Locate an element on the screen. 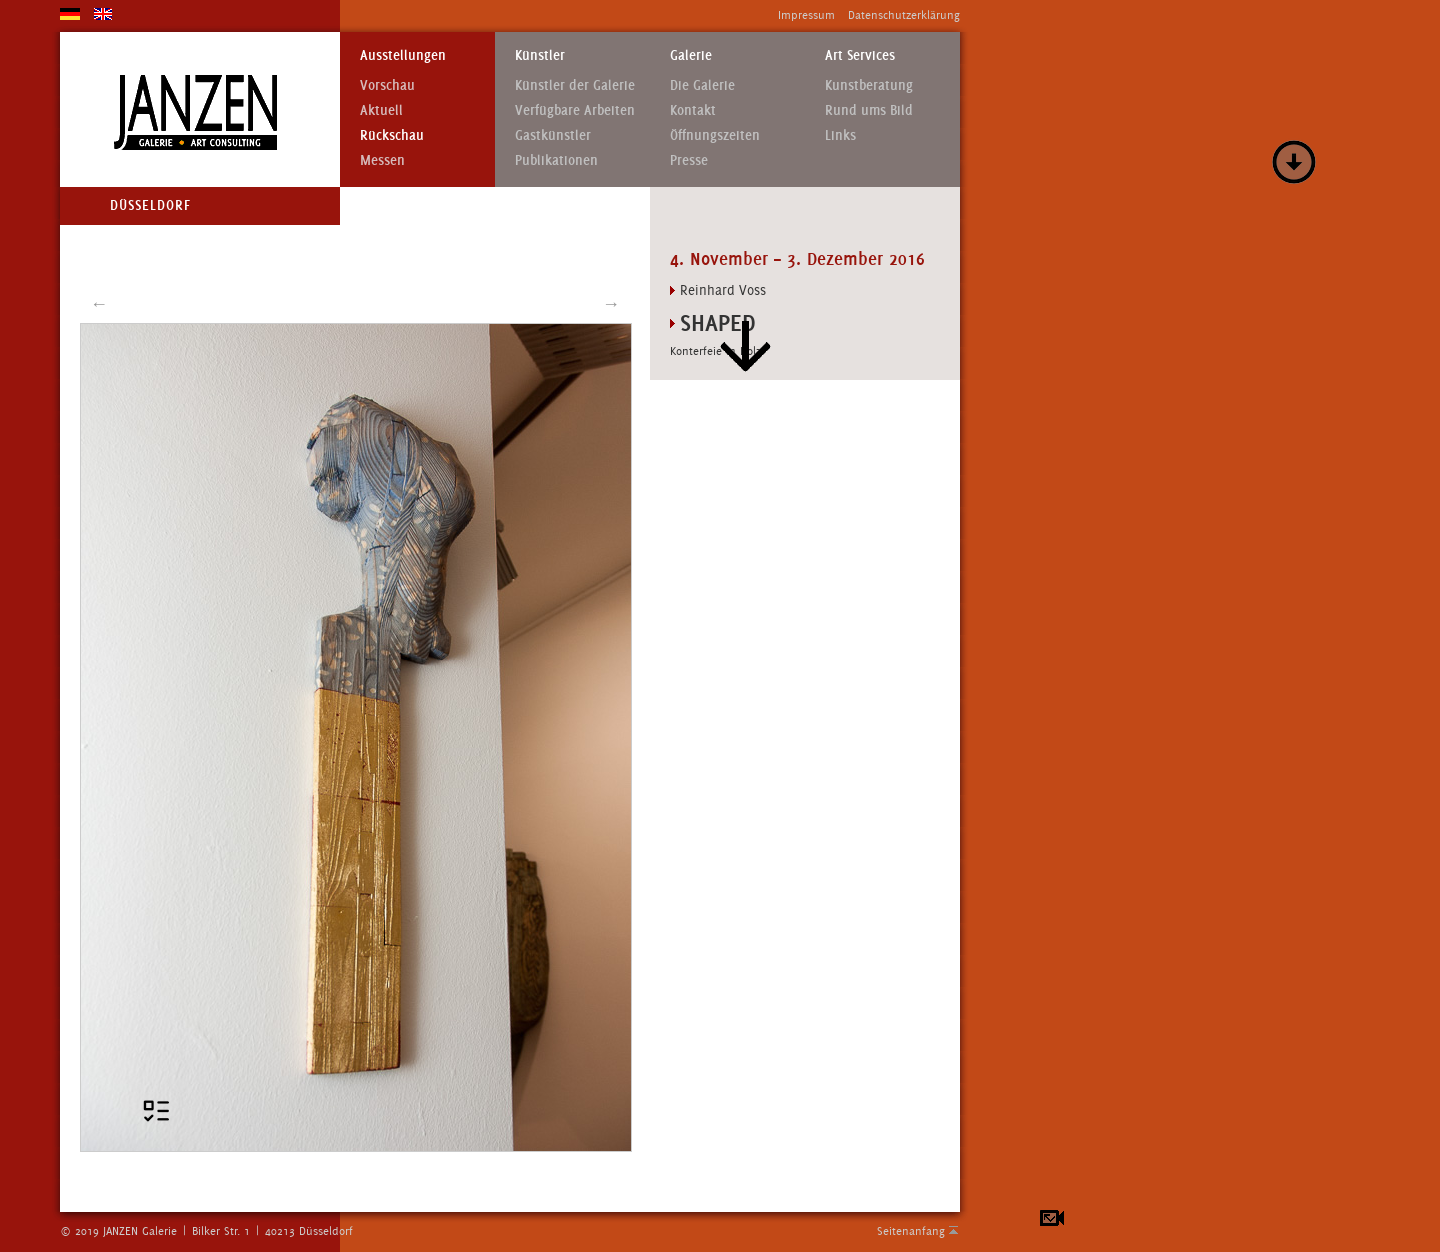 This screenshot has height=1252, width=1440. download file or content is located at coordinates (1294, 162).